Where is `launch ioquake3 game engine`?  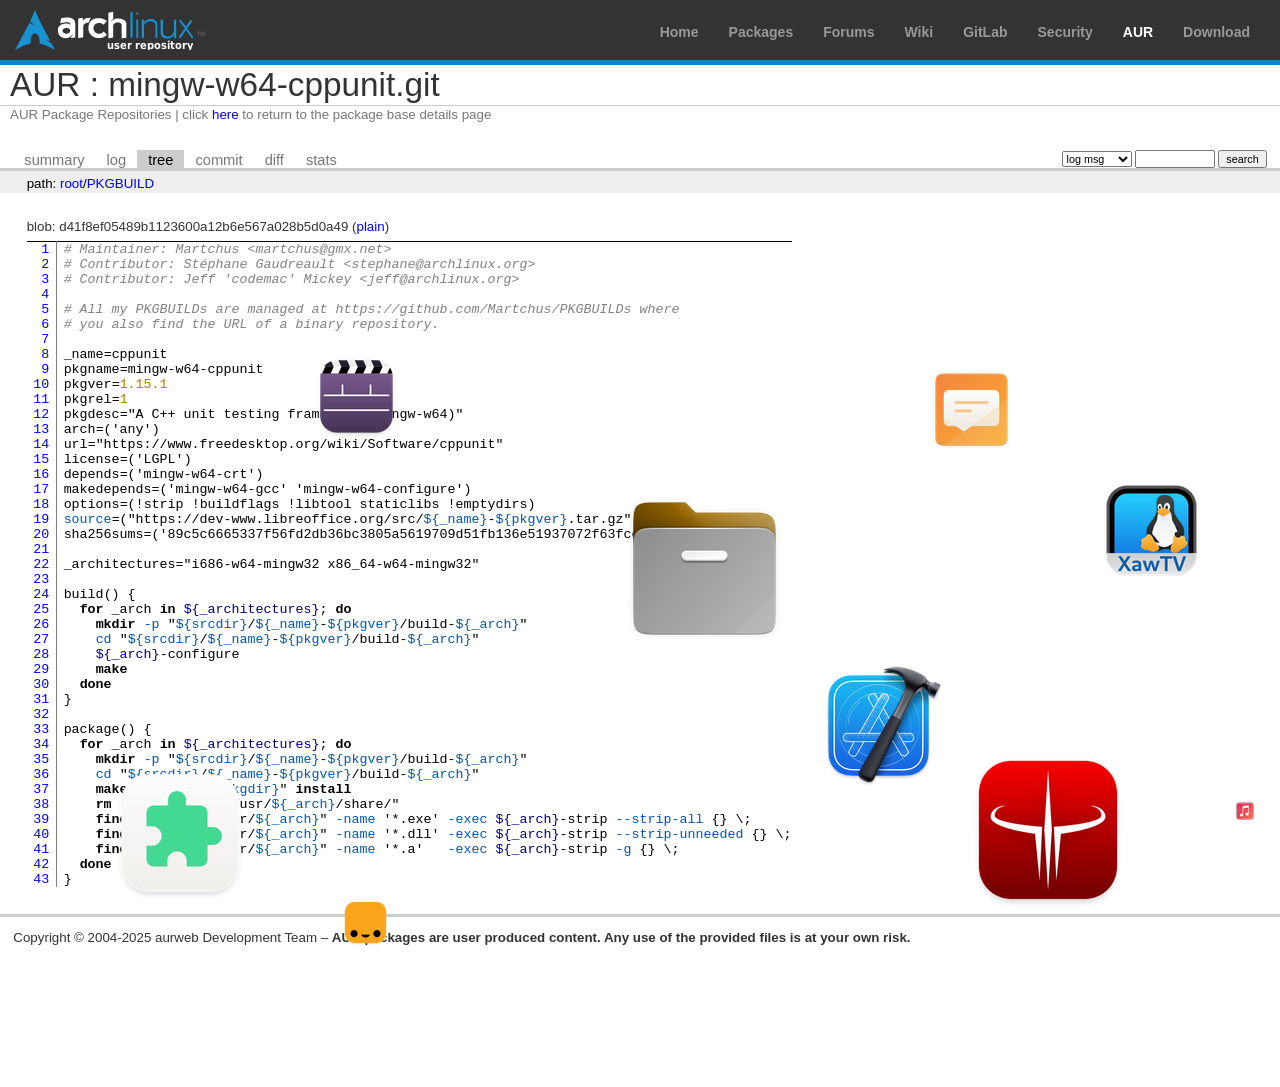
launch ioquake3 game engine is located at coordinates (1048, 830).